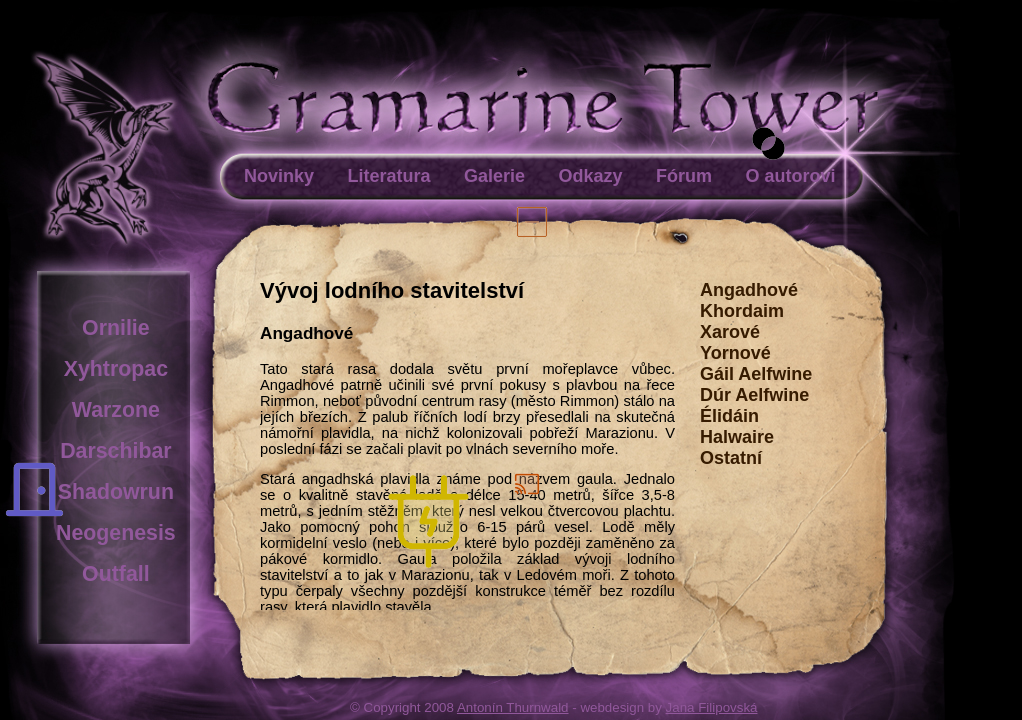 Image resolution: width=1022 pixels, height=720 pixels. I want to click on exclude overlapping selection areas, so click(768, 143).